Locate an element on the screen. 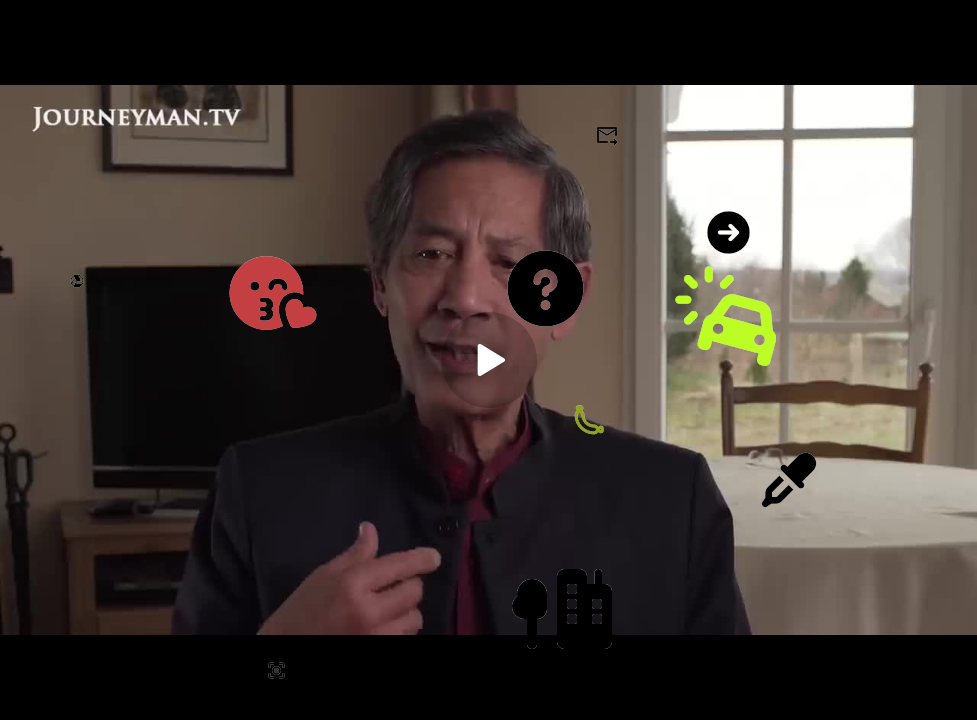 Image resolution: width=977 pixels, height=720 pixels. proceed to the next step is located at coordinates (728, 232).